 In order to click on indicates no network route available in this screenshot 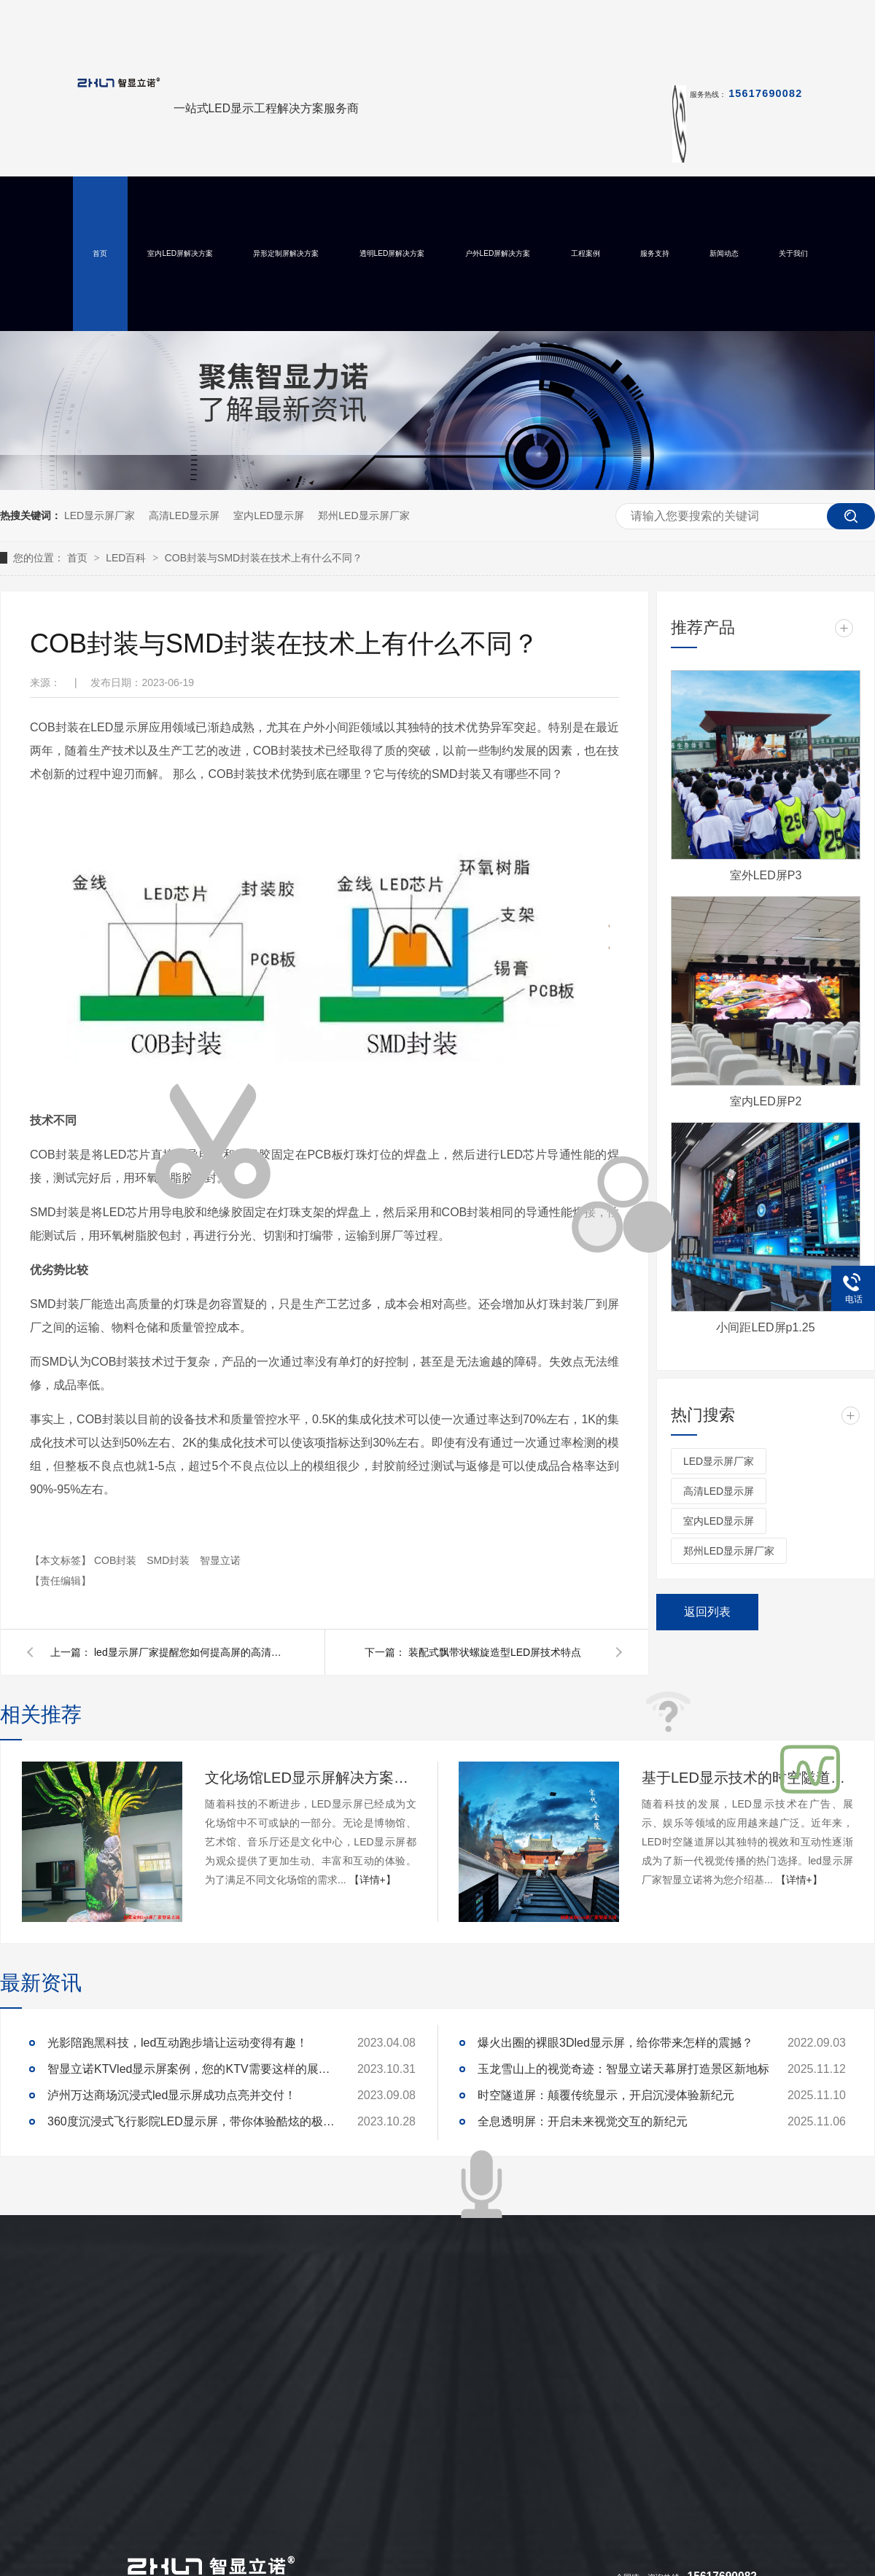, I will do `click(668, 1710)`.